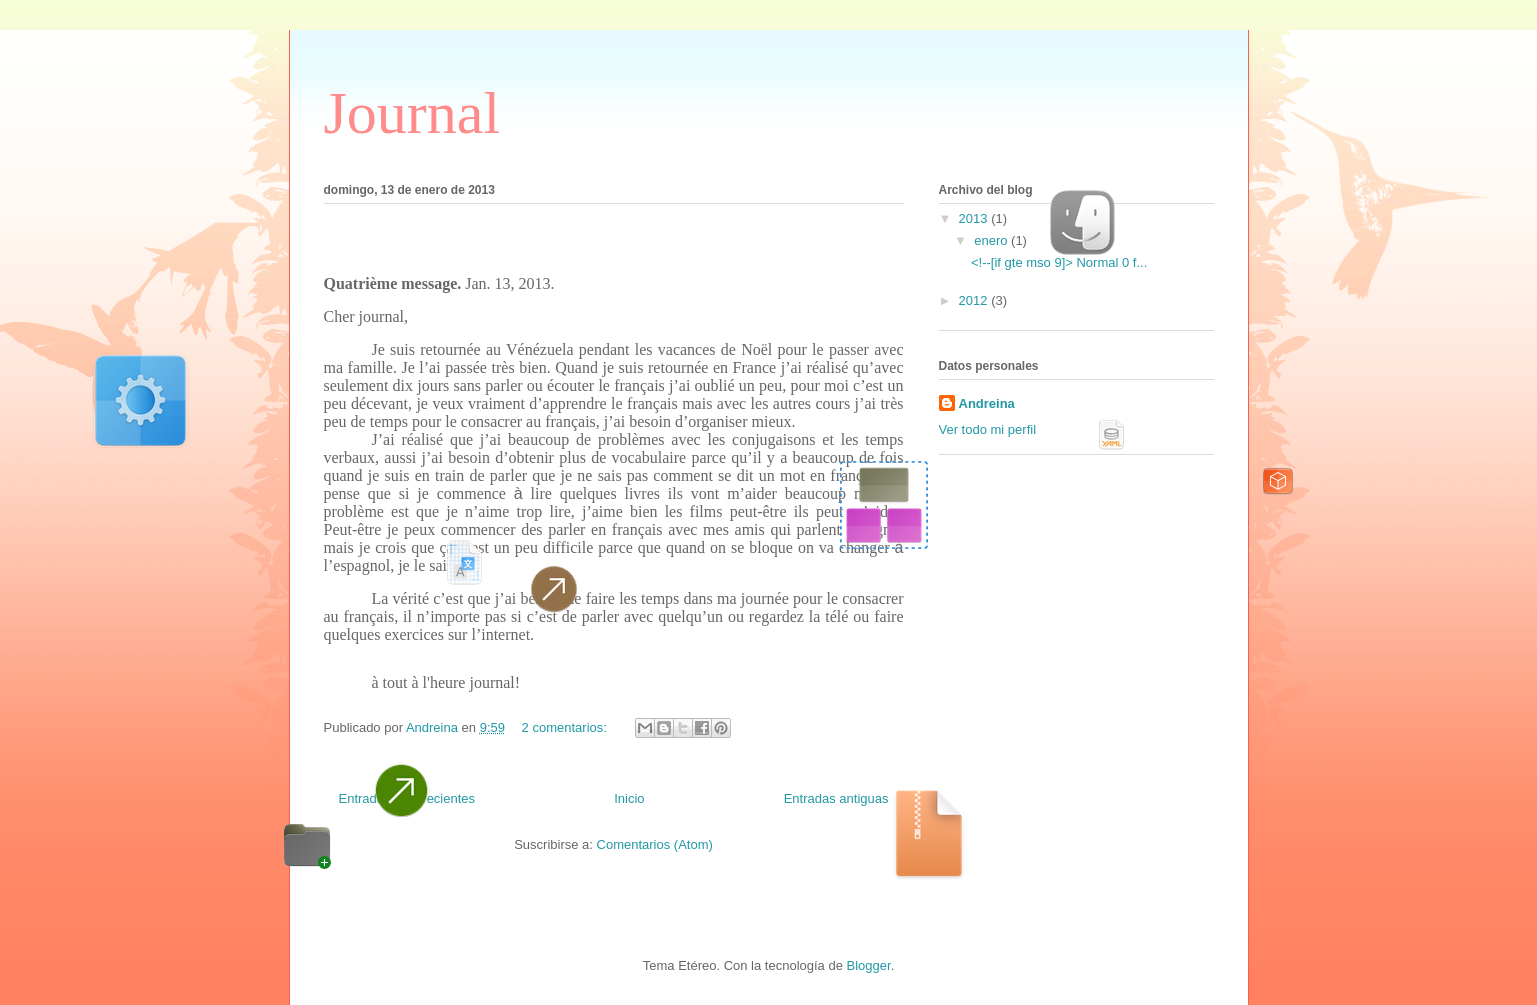 The height and width of the screenshot is (1005, 1537). I want to click on select all items in the current view, so click(884, 505).